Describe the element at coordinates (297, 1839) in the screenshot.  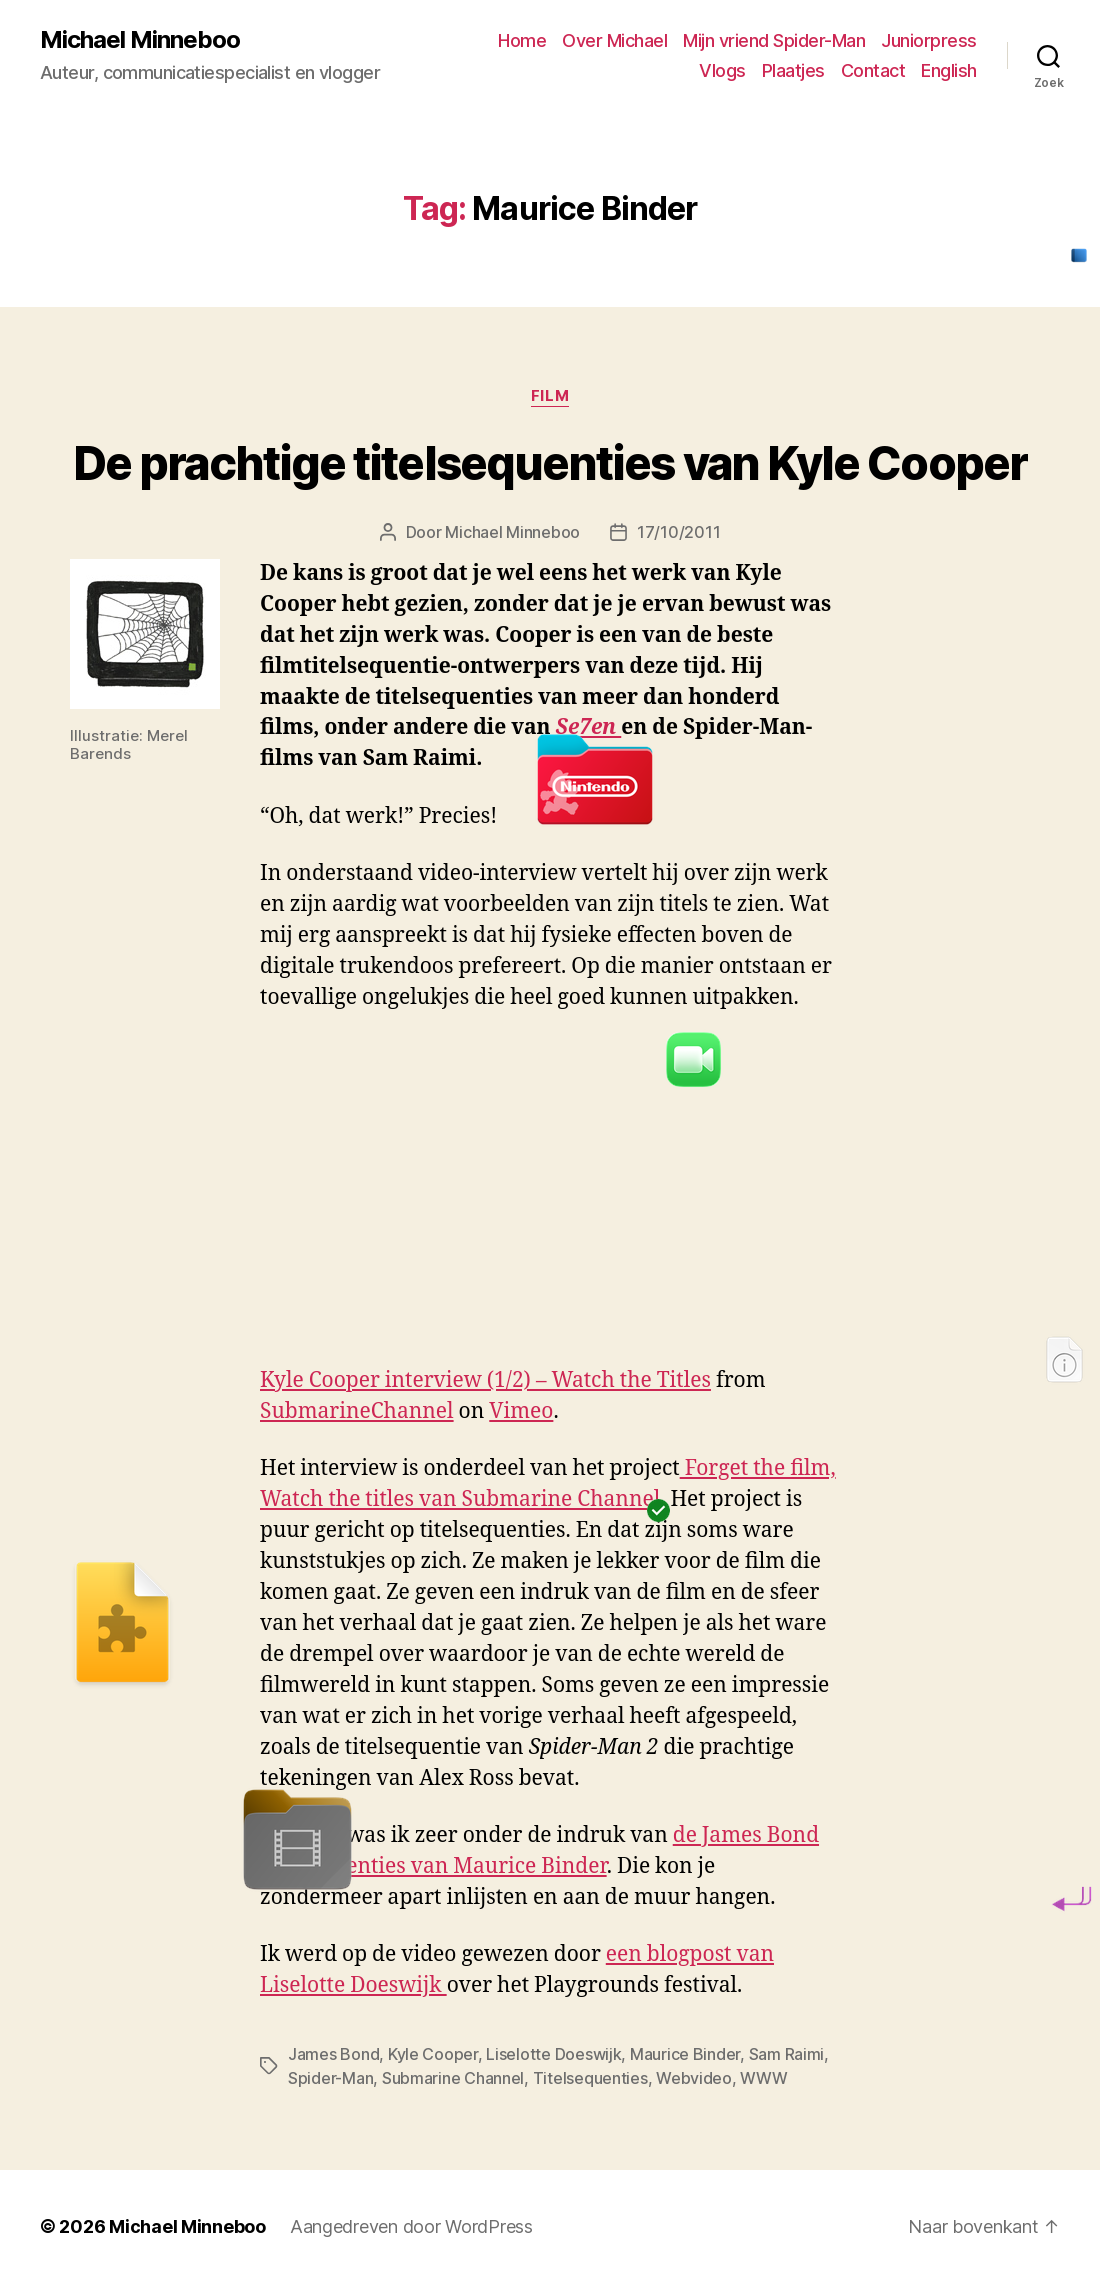
I see `open your videos folder` at that location.